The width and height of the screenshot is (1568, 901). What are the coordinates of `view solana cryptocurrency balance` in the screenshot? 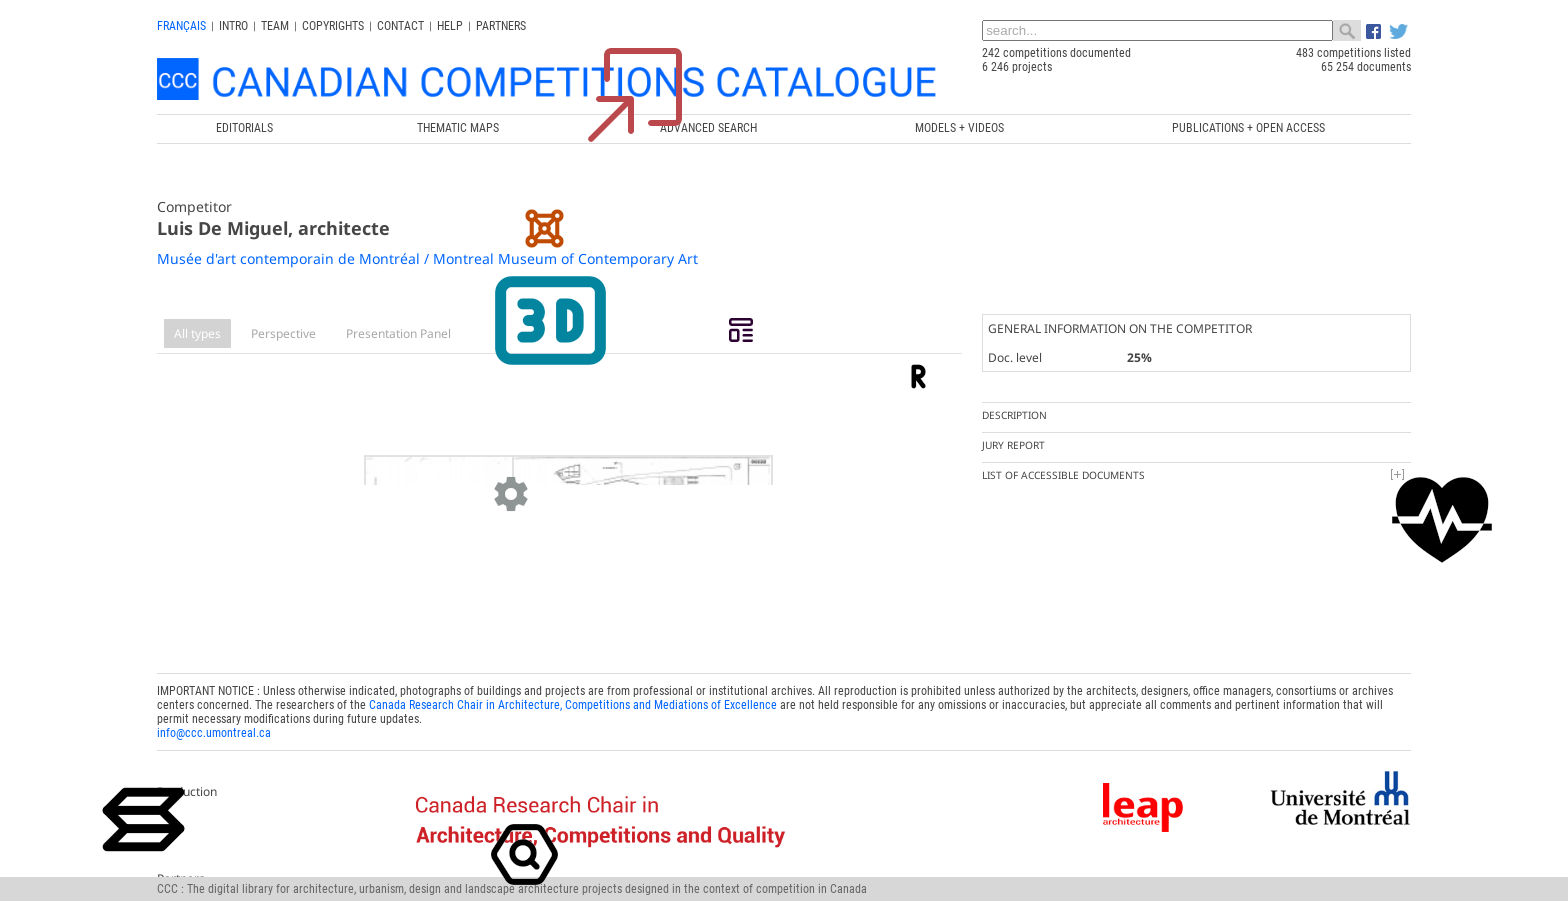 It's located at (143, 819).